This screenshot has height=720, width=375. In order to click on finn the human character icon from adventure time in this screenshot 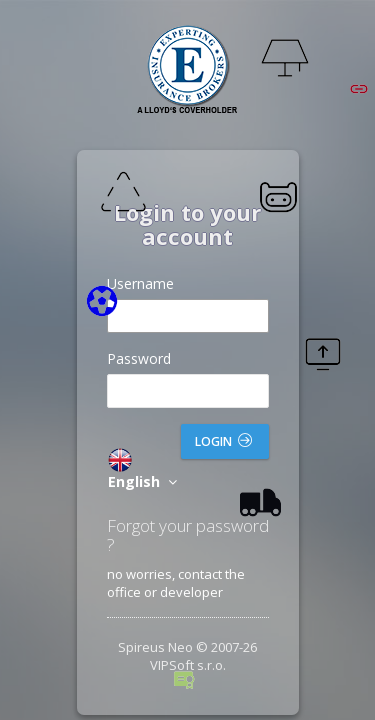, I will do `click(278, 196)`.